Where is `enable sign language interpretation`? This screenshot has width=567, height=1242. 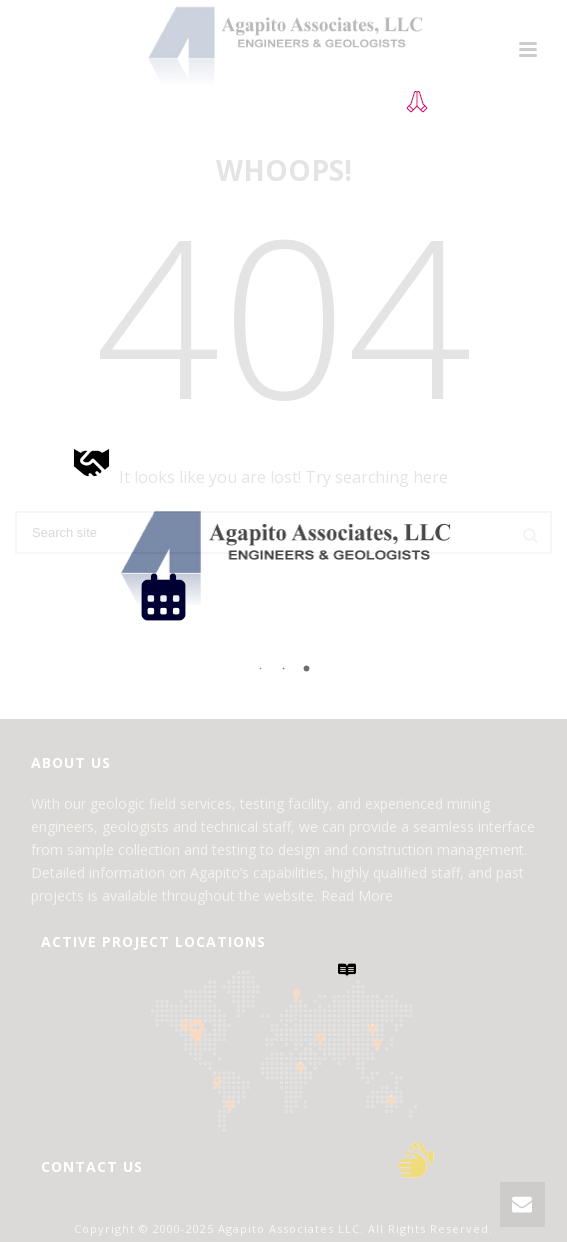
enable sign language interpretation is located at coordinates (415, 1159).